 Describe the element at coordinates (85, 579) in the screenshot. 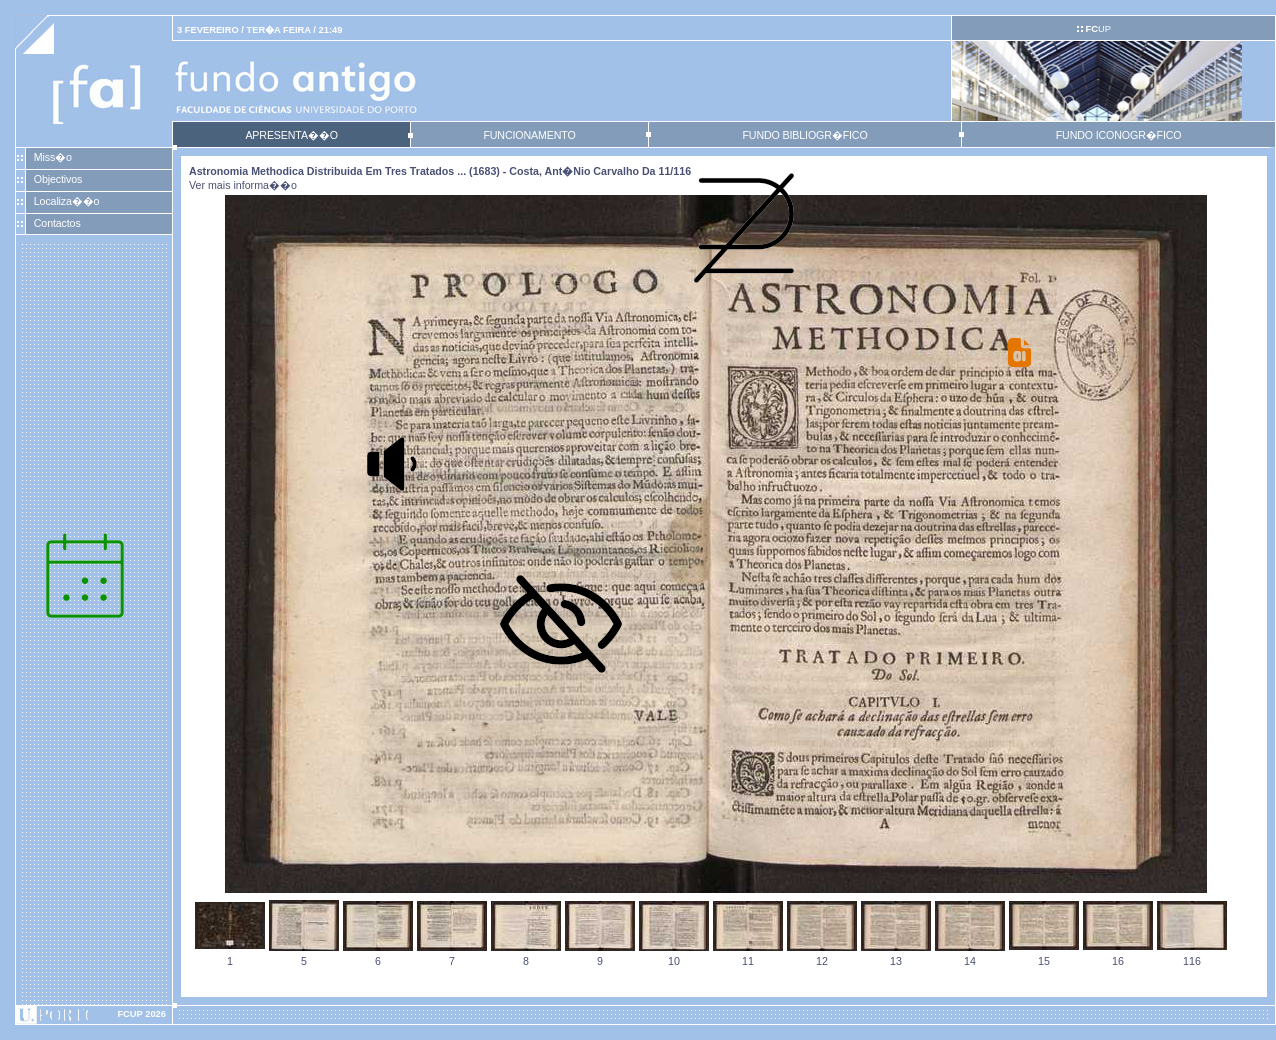

I see `view calendar events` at that location.